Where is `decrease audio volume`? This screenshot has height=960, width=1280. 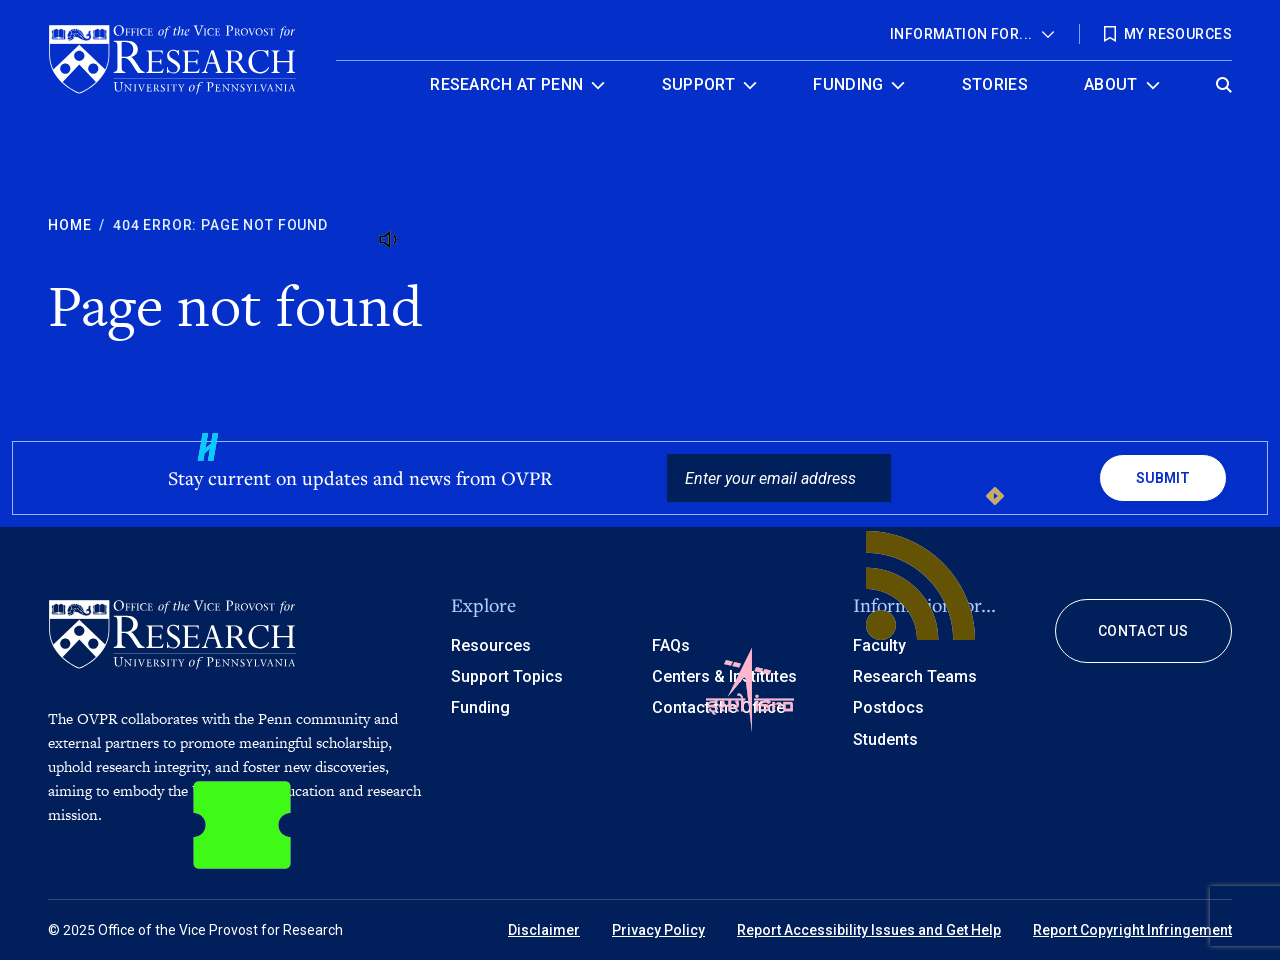
decrease audio volume is located at coordinates (387, 239).